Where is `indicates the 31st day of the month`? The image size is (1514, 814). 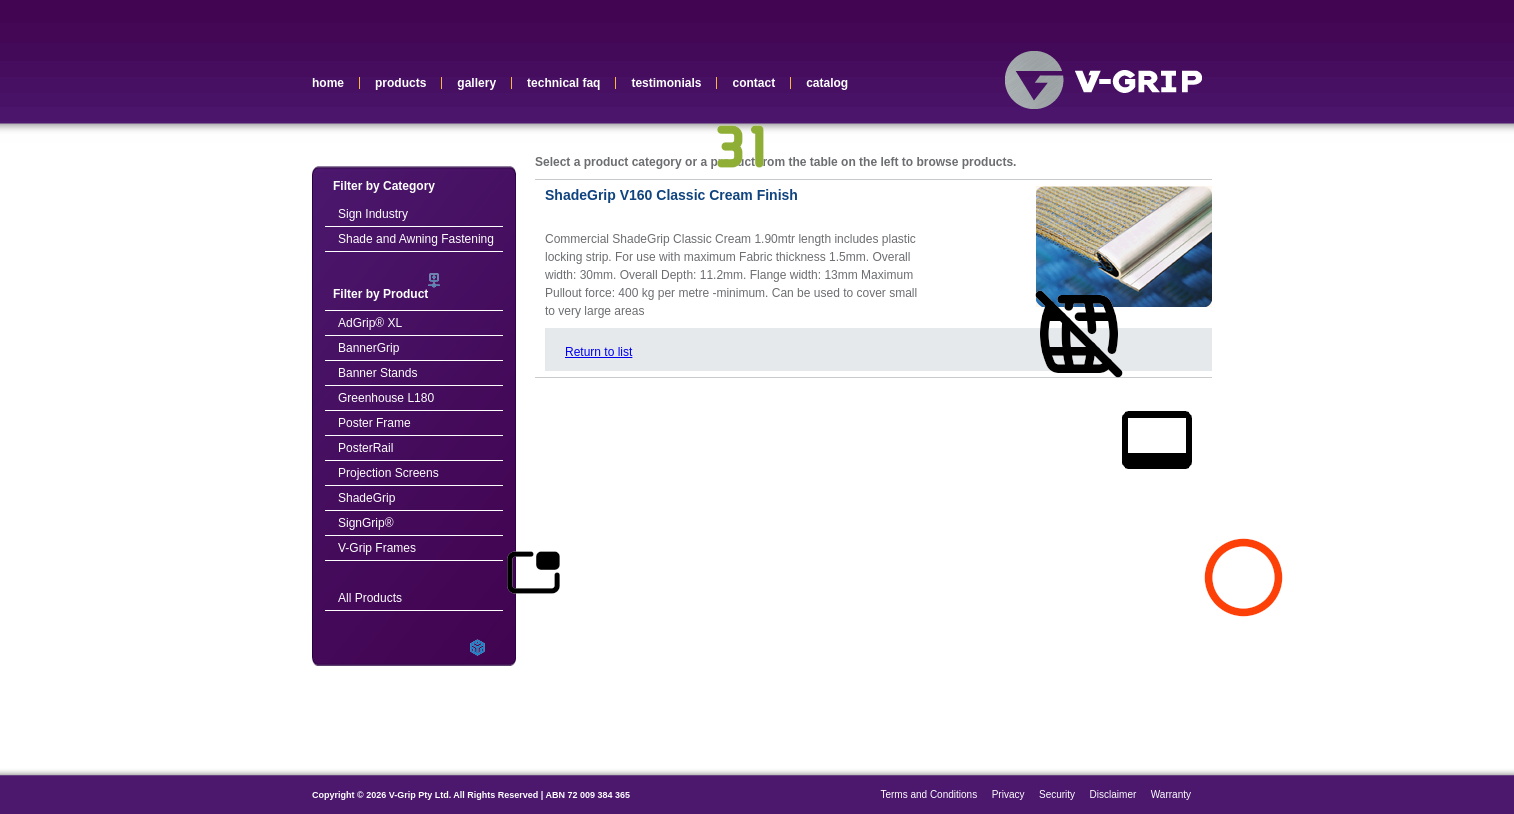 indicates the 31st day of the month is located at coordinates (742, 146).